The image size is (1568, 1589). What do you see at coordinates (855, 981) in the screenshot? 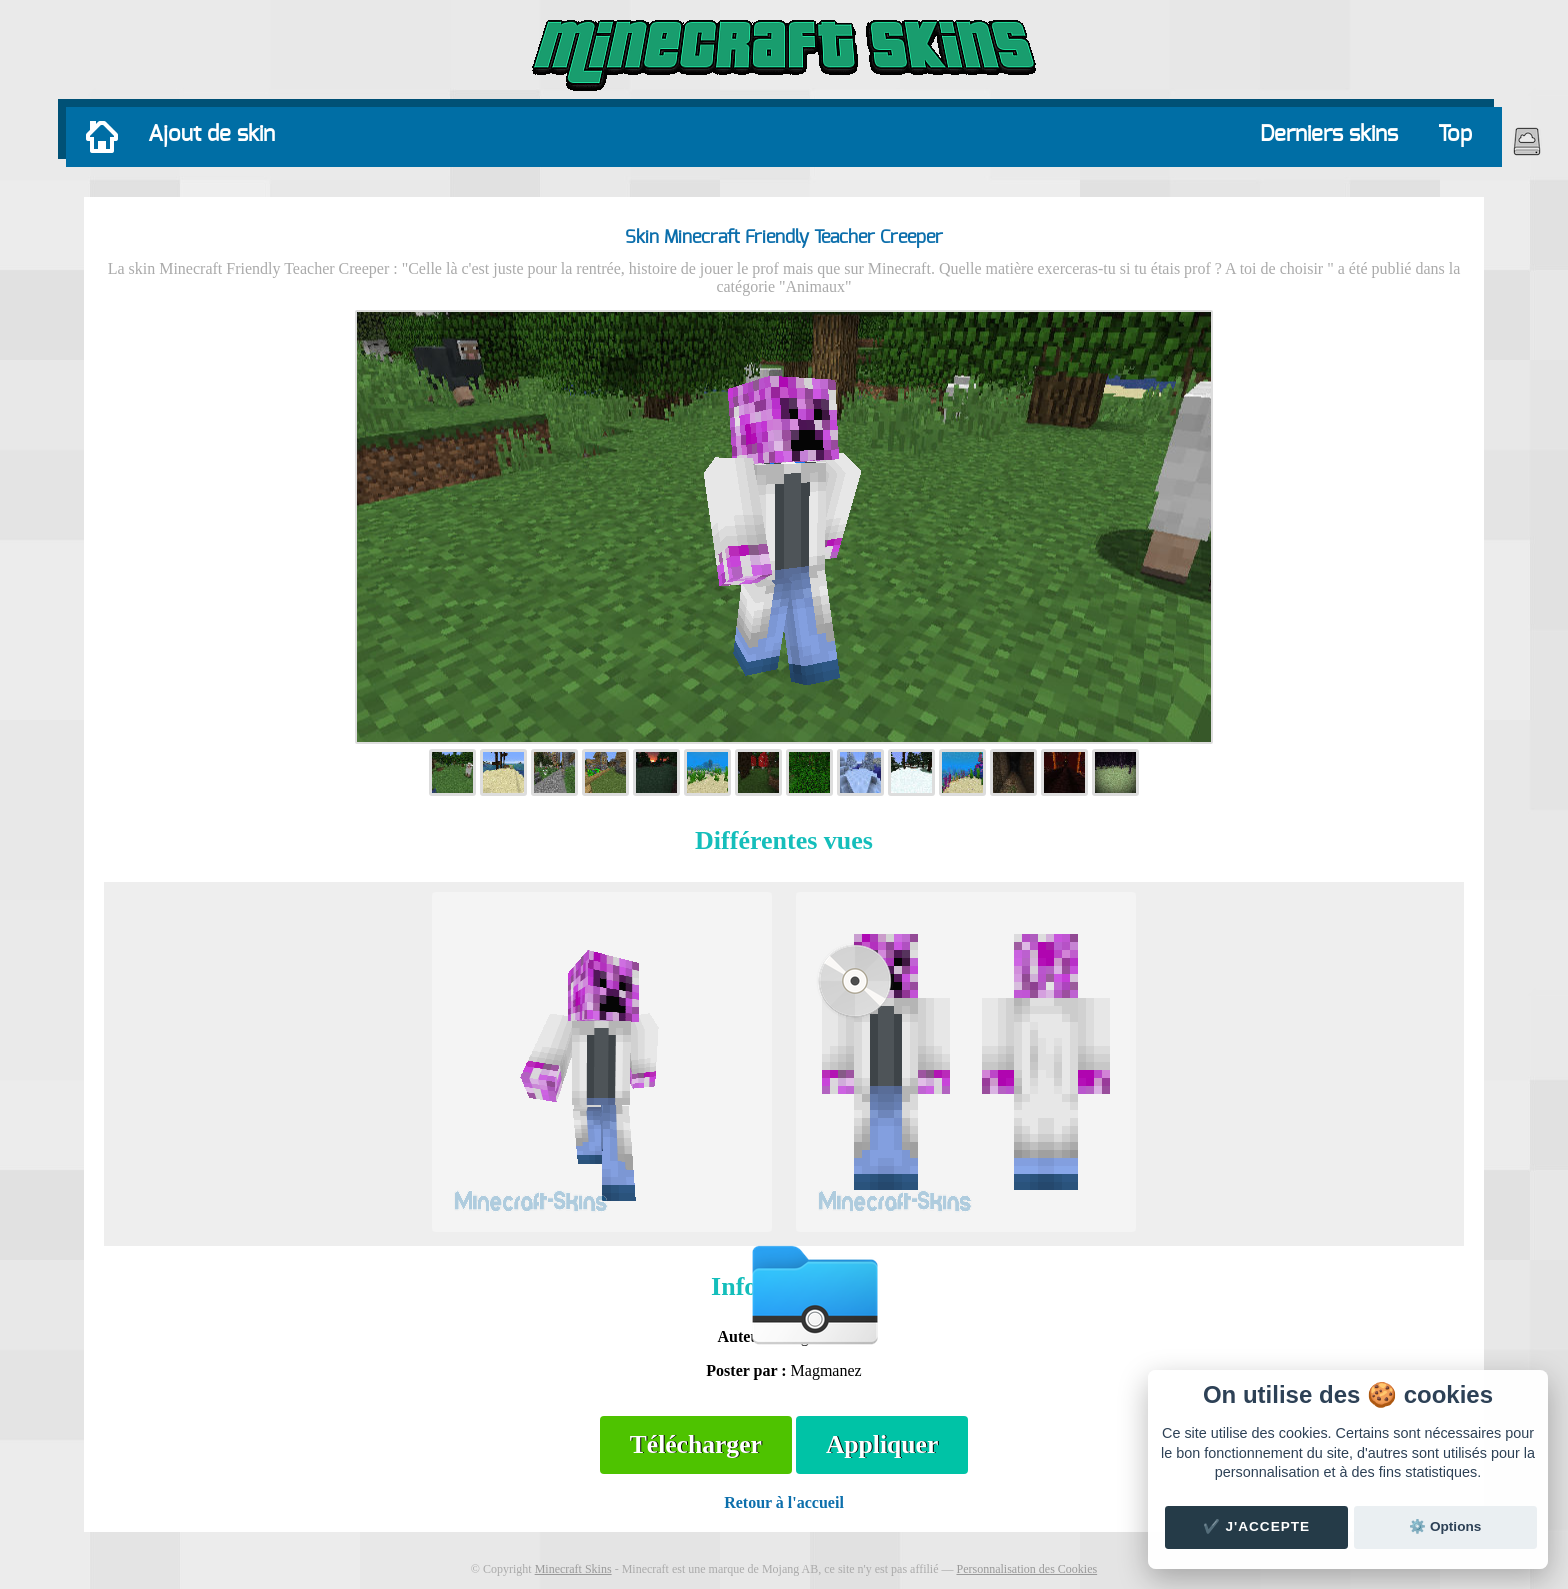
I see `unmount or eject a CD/DVD writer drive` at bounding box center [855, 981].